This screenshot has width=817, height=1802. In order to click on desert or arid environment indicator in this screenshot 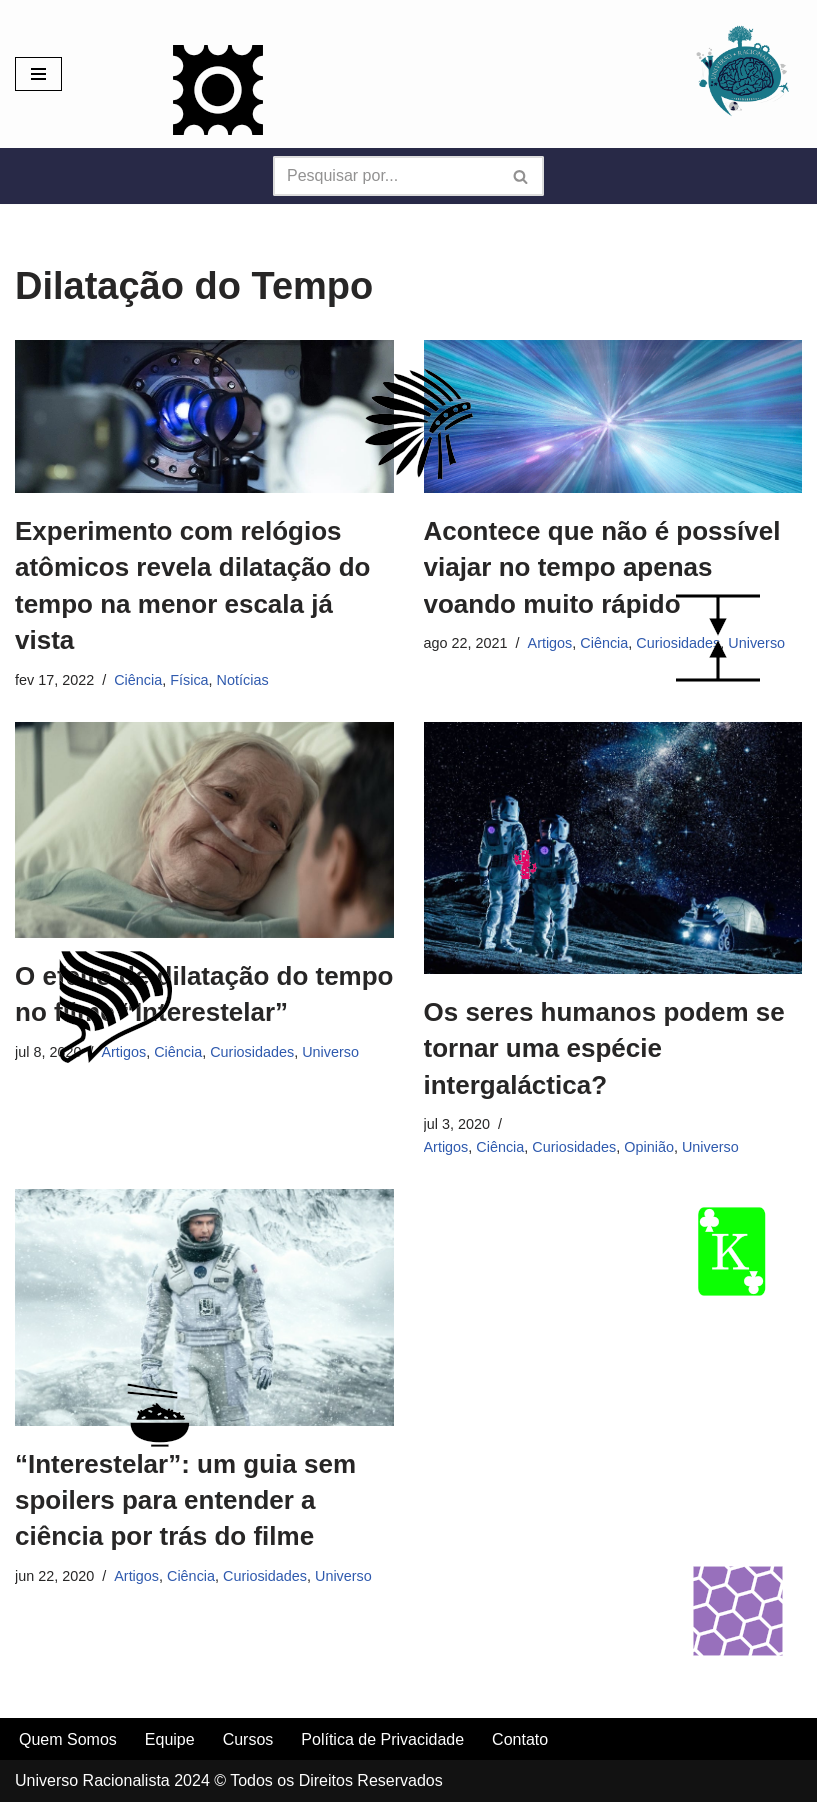, I will do `click(522, 864)`.